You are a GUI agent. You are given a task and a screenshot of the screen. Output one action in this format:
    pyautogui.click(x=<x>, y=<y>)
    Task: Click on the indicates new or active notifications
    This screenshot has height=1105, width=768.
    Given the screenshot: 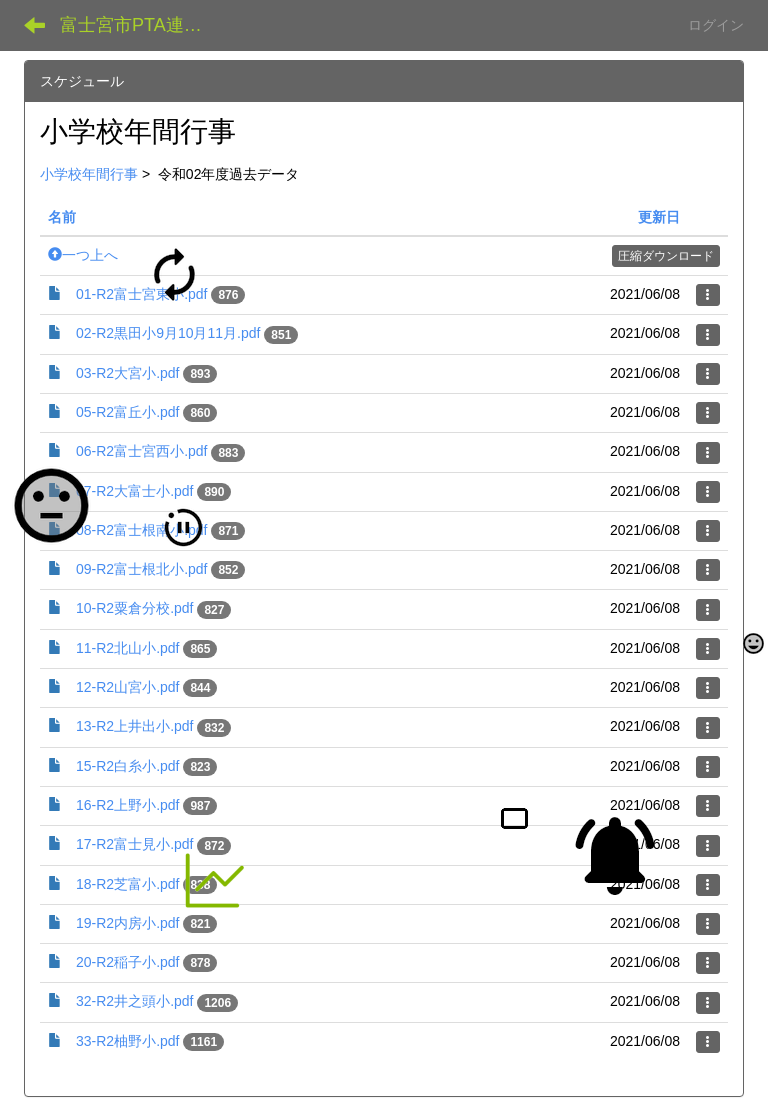 What is the action you would take?
    pyautogui.click(x=615, y=855)
    